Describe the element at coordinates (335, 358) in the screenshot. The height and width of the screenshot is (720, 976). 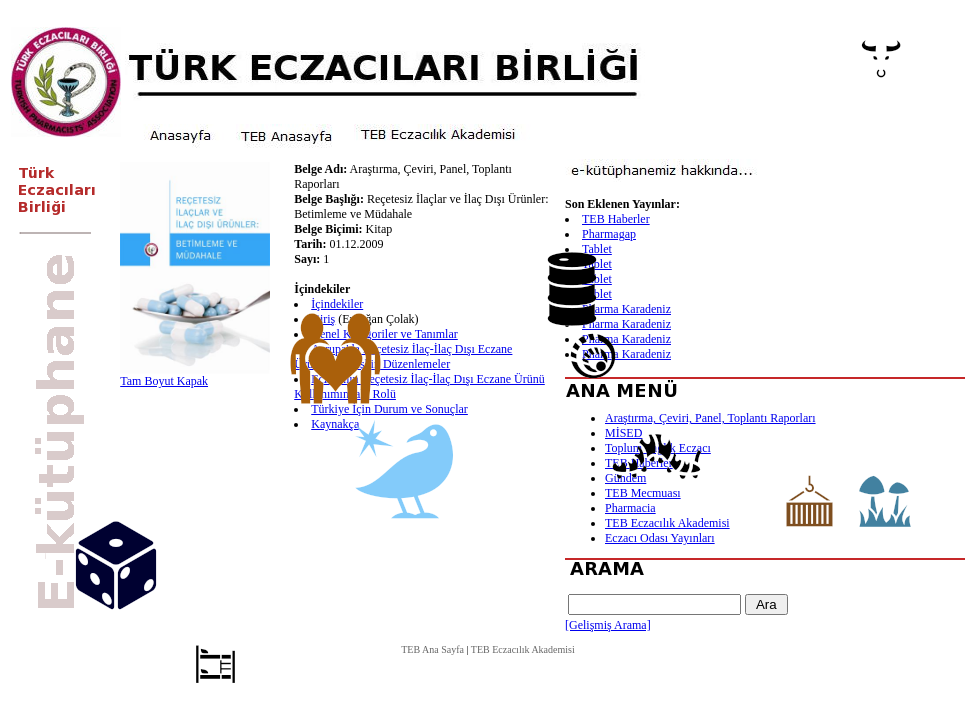
I see `indicates a romantic relationship or couple status` at that location.